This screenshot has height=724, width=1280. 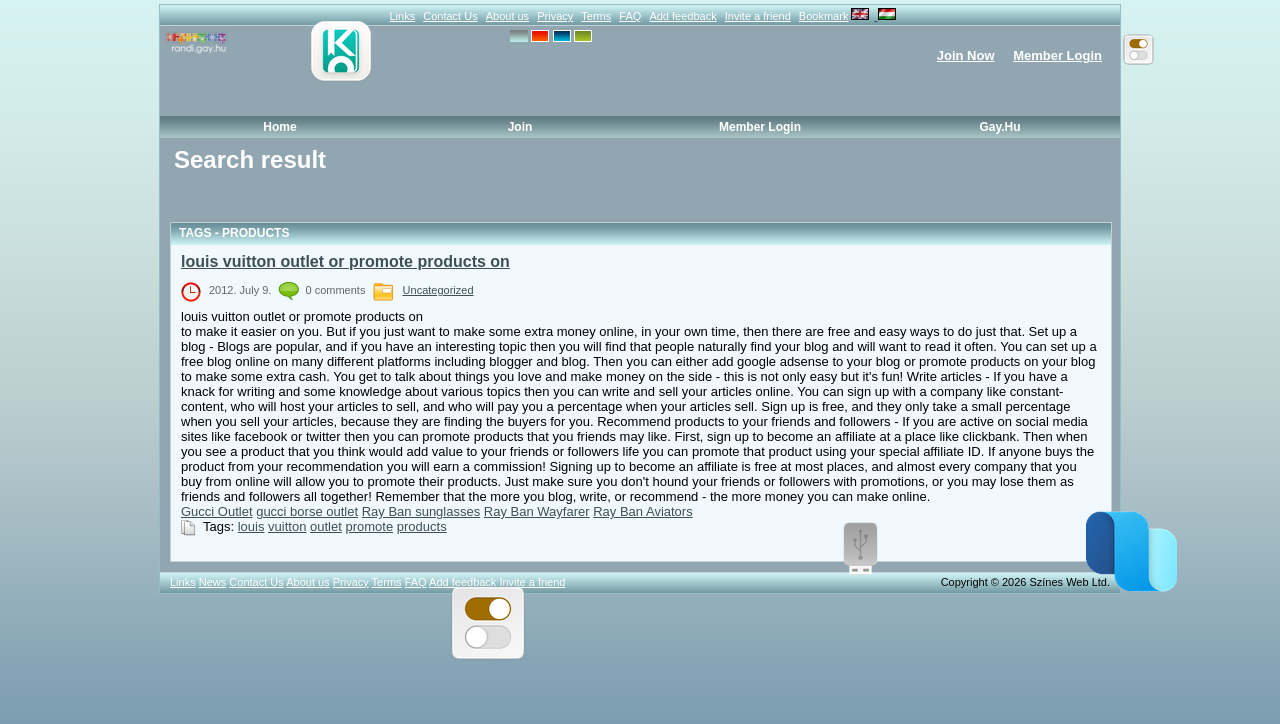 What do you see at coordinates (341, 51) in the screenshot?
I see `open koreader e-book reading app` at bounding box center [341, 51].